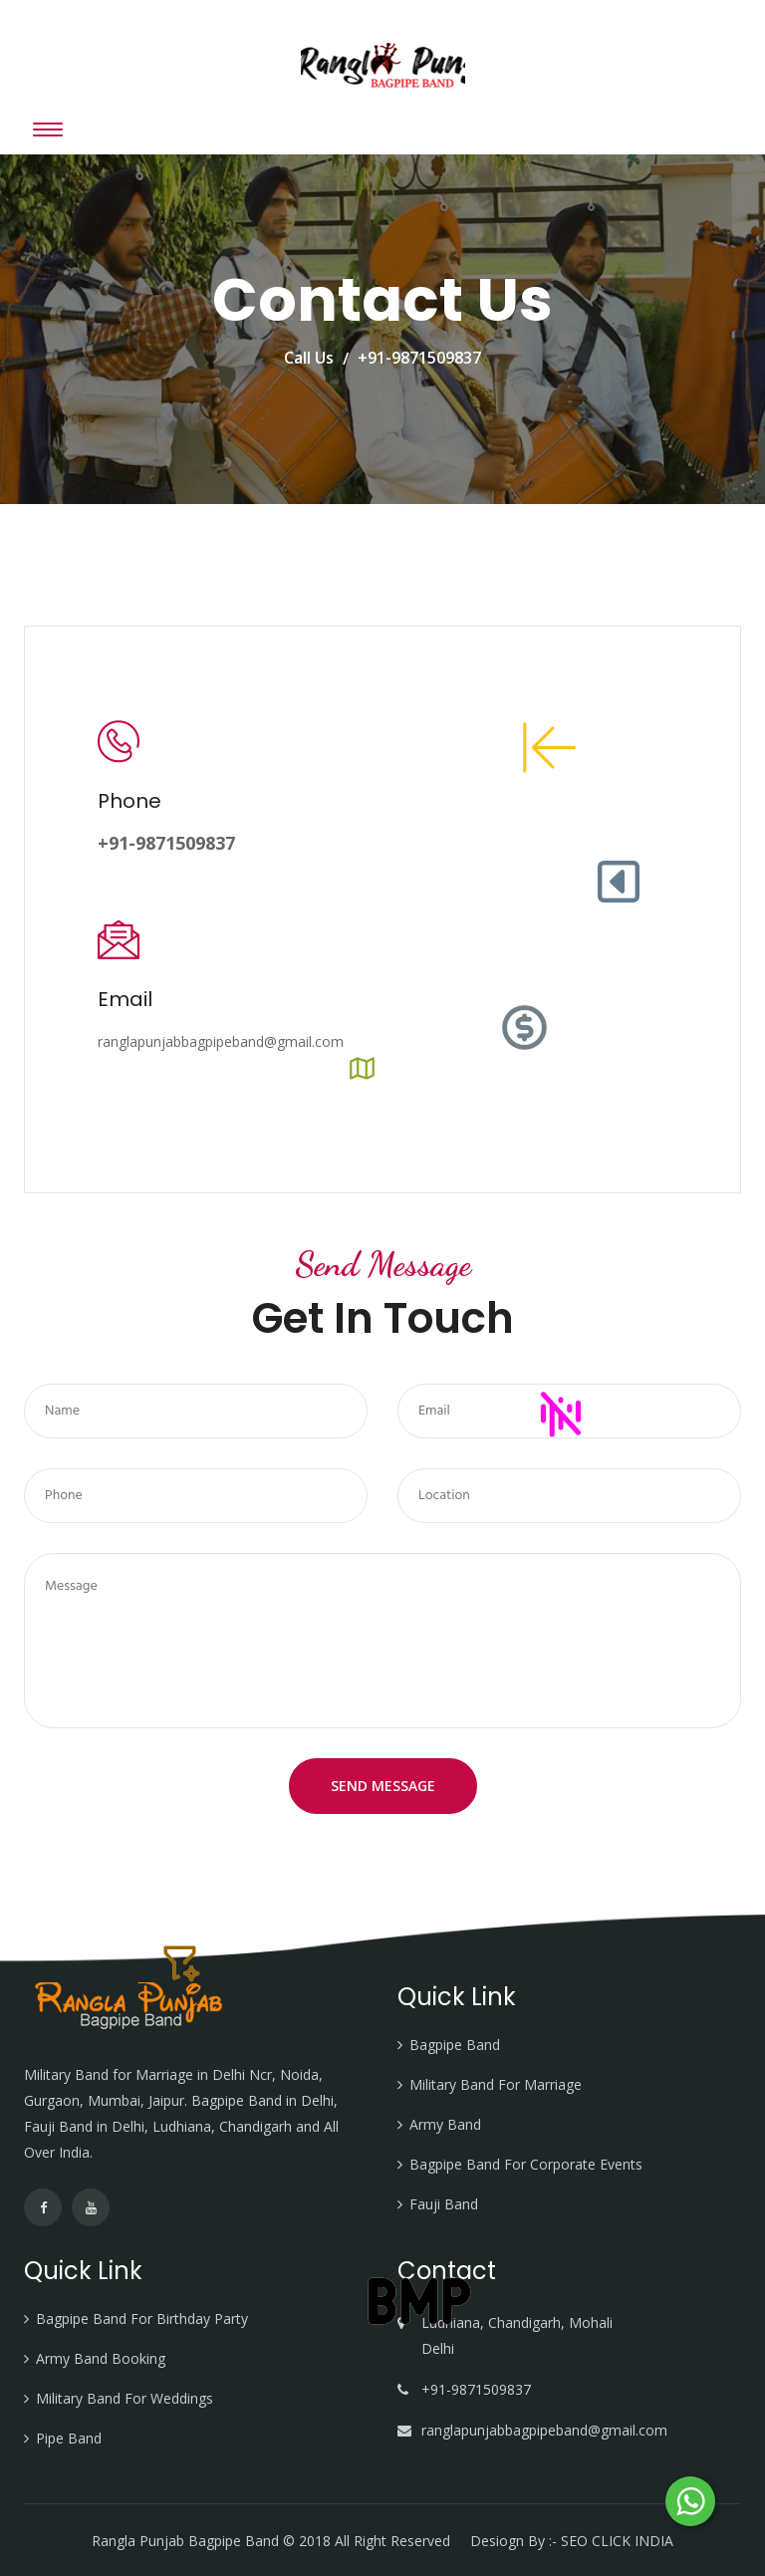  What do you see at coordinates (524, 1027) in the screenshot?
I see `view account balance or financial summary` at bounding box center [524, 1027].